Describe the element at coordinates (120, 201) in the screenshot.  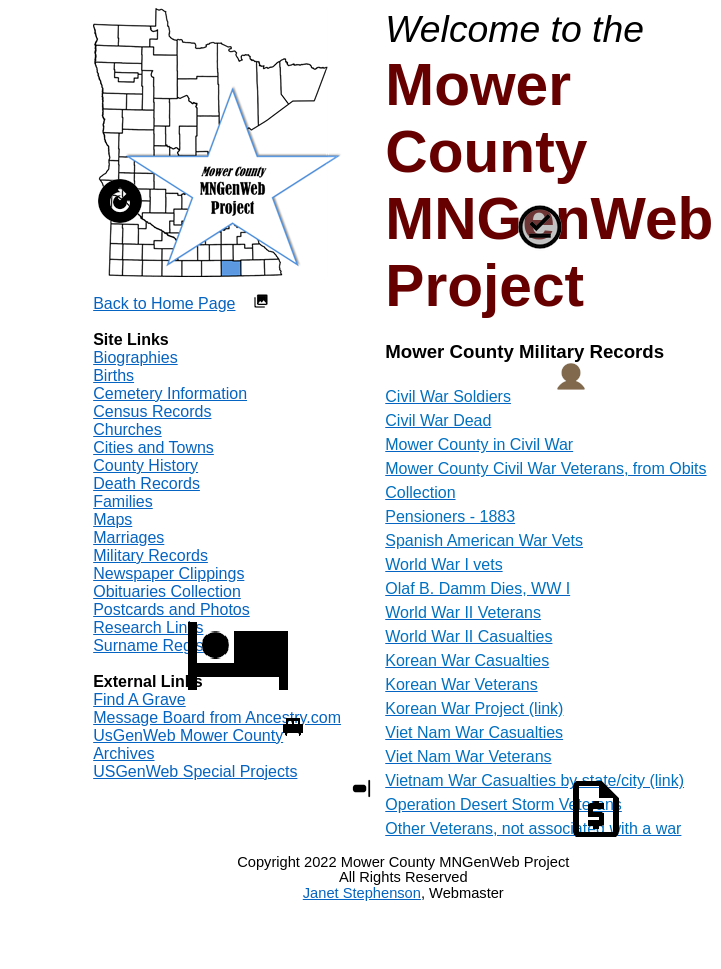
I see `refresh or reload content` at that location.